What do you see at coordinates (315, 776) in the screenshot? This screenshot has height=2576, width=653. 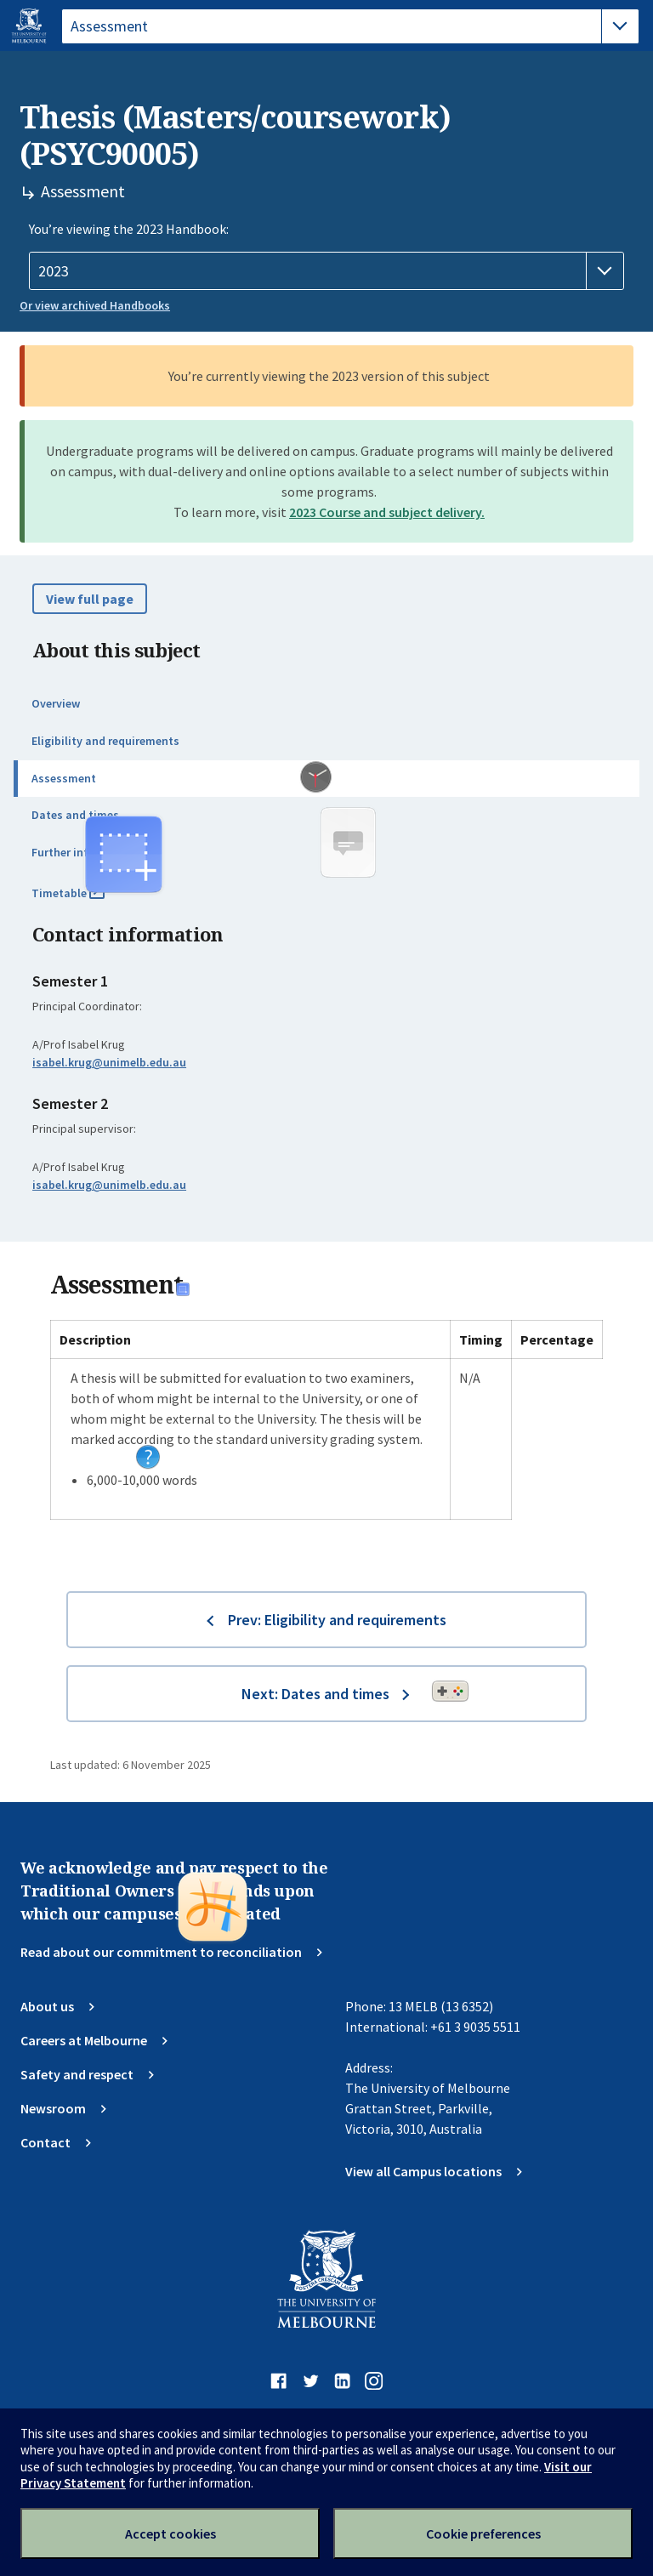 I see `open the clocks app` at bounding box center [315, 776].